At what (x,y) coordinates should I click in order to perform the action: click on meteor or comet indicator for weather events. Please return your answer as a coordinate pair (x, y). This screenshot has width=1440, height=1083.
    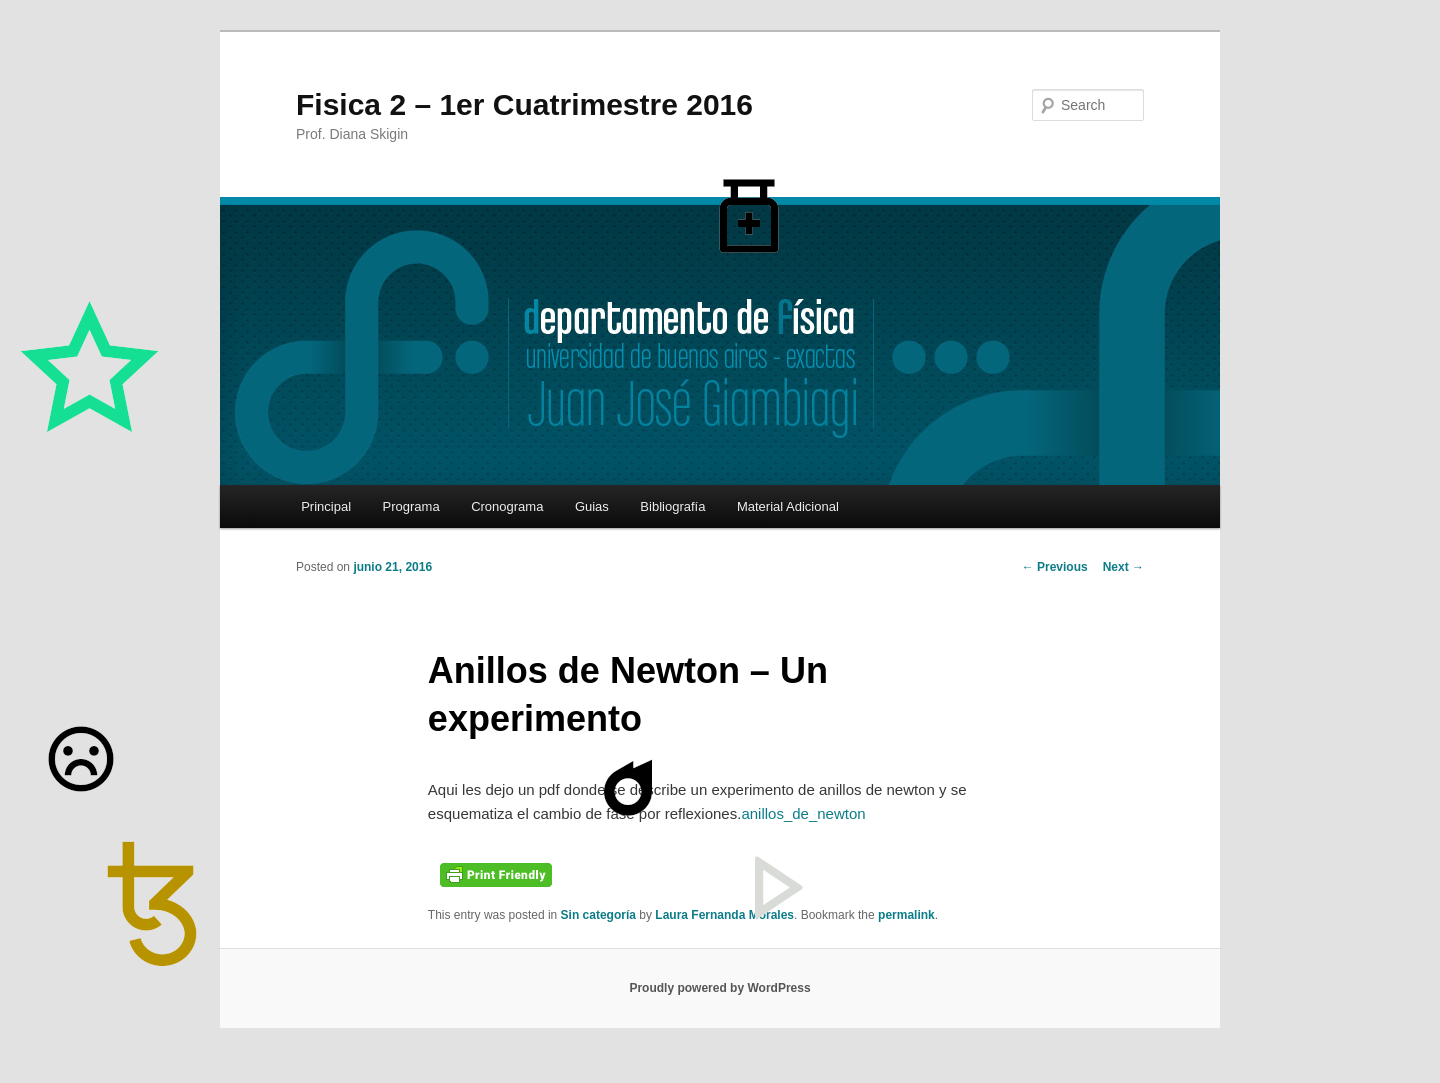
    Looking at the image, I should click on (628, 789).